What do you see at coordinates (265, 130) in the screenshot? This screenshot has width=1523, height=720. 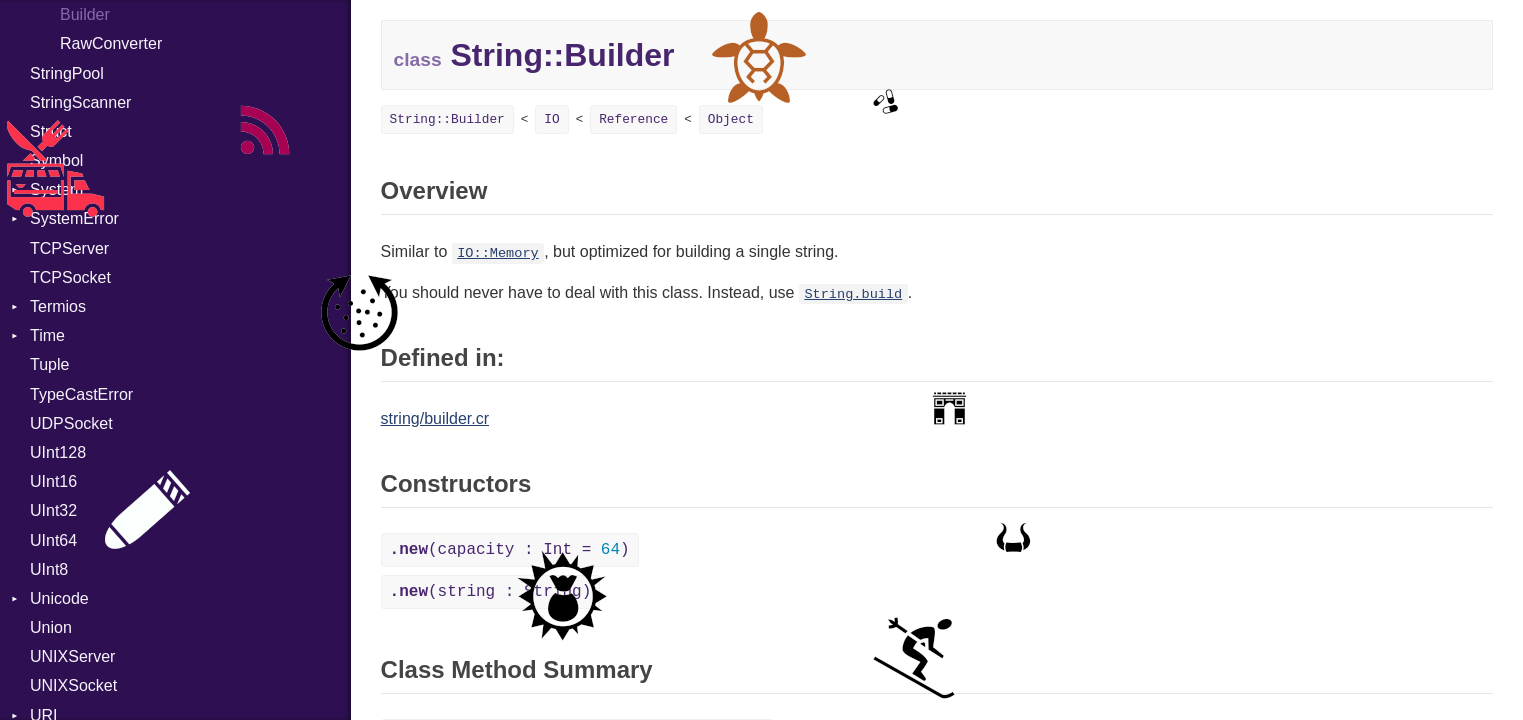 I see `subscribe to RSS feed` at bounding box center [265, 130].